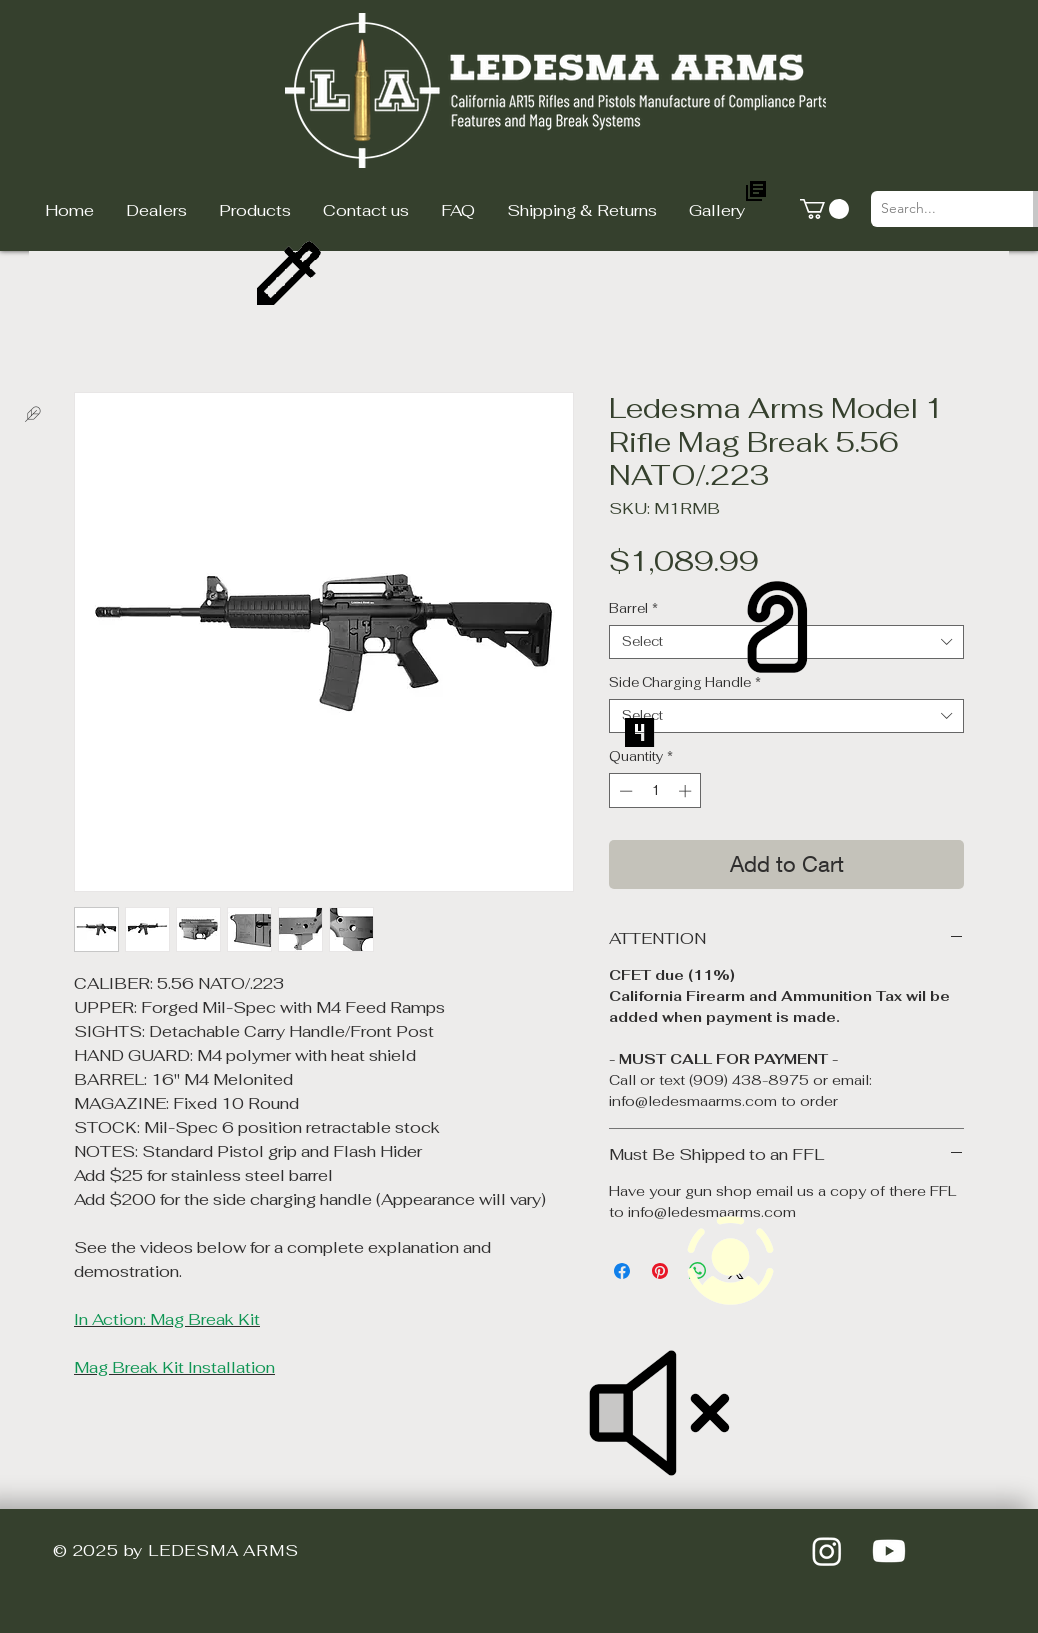 The image size is (1038, 1633). I want to click on select filter or preset number 4, so click(639, 732).